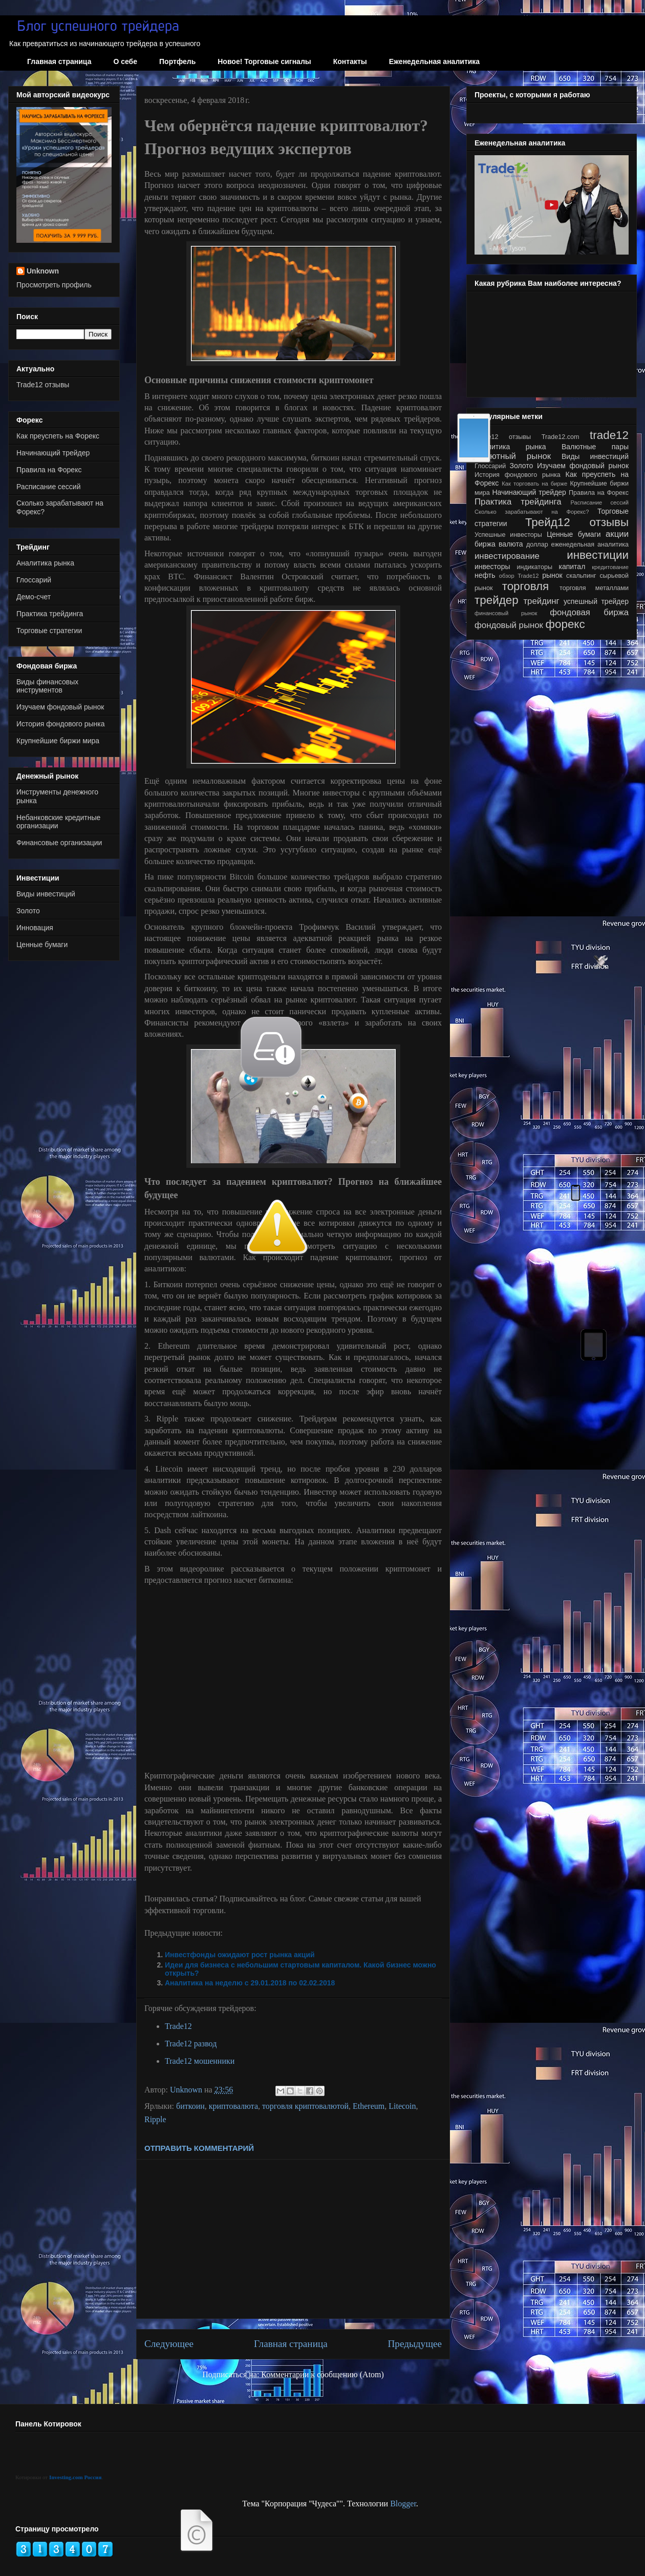  Describe the element at coordinates (575, 1192) in the screenshot. I see `iPhone with Face ID in device sidebar` at that location.